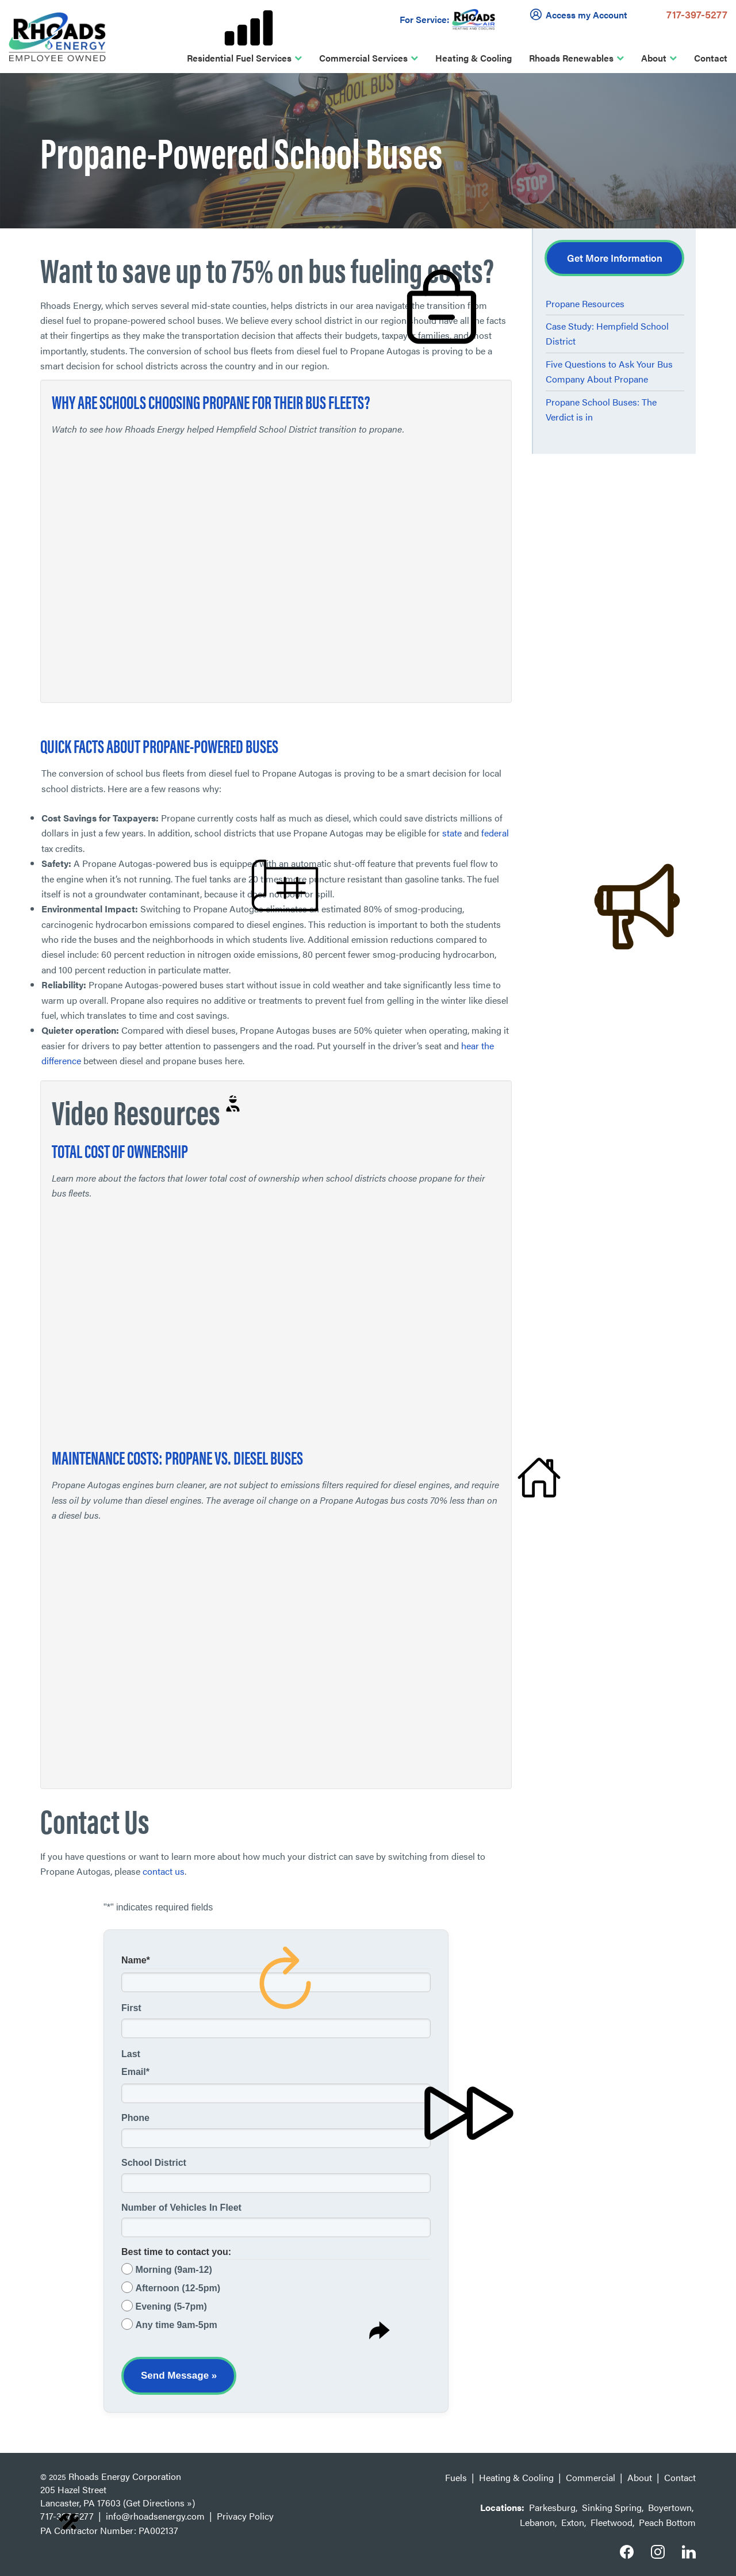 The image size is (736, 2576). I want to click on make an announcement or broadcast, so click(637, 907).